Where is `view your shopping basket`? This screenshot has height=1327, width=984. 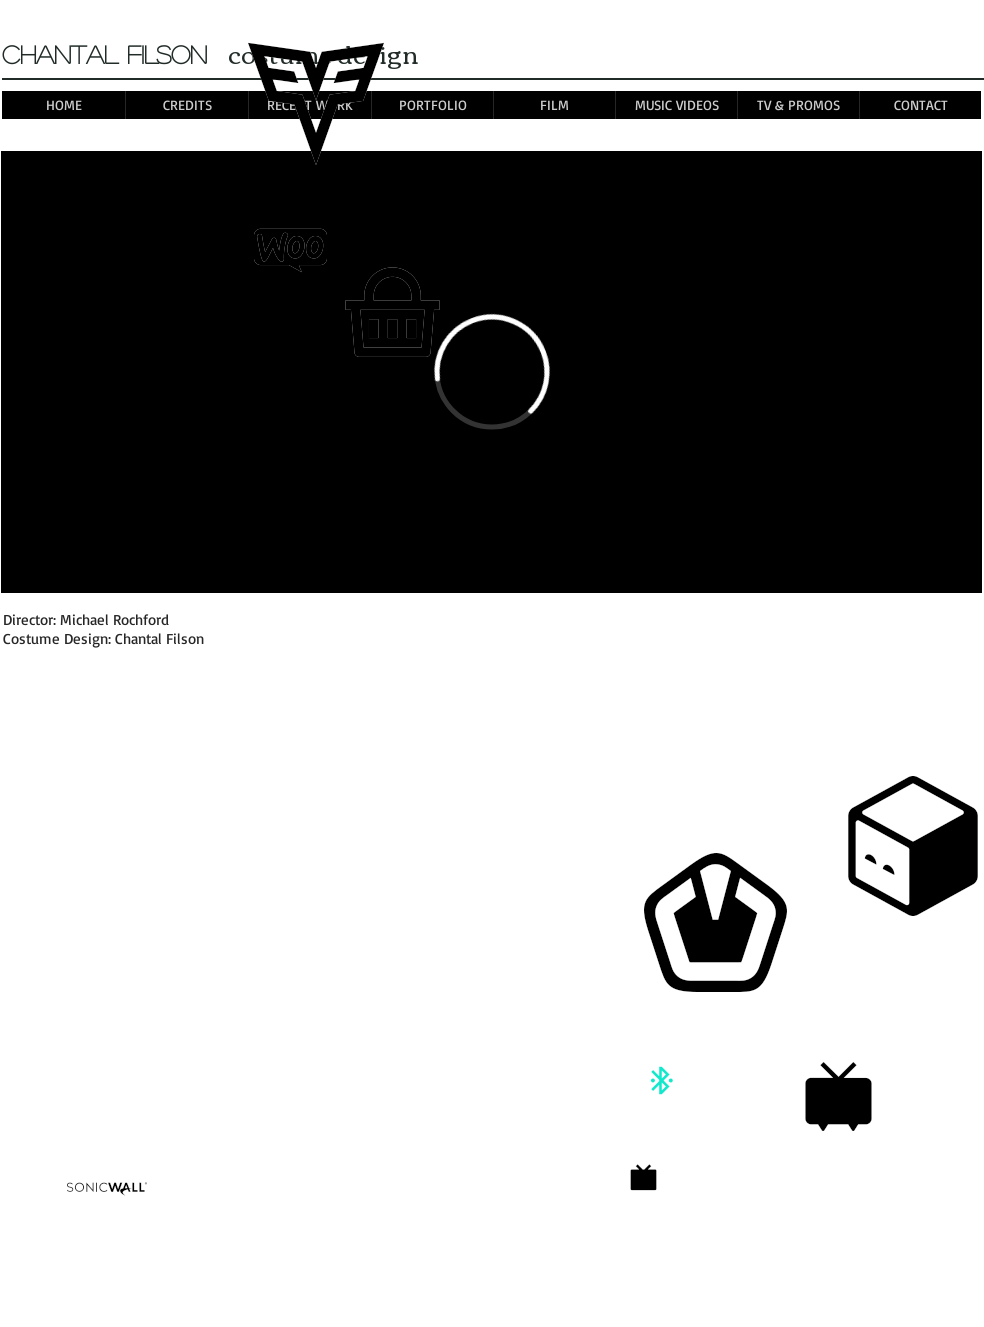
view your shopping basket is located at coordinates (392, 314).